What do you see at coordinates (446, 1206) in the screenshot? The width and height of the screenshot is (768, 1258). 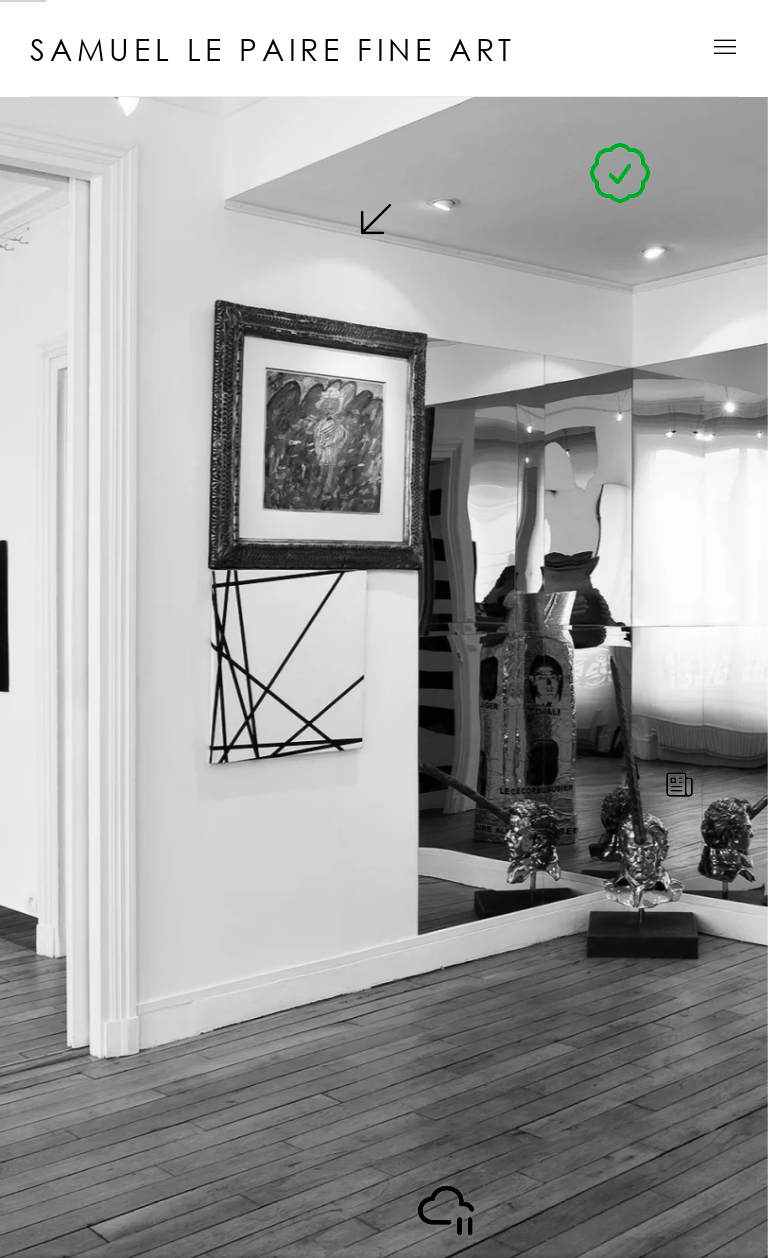 I see `pause cloud sync or upload` at bounding box center [446, 1206].